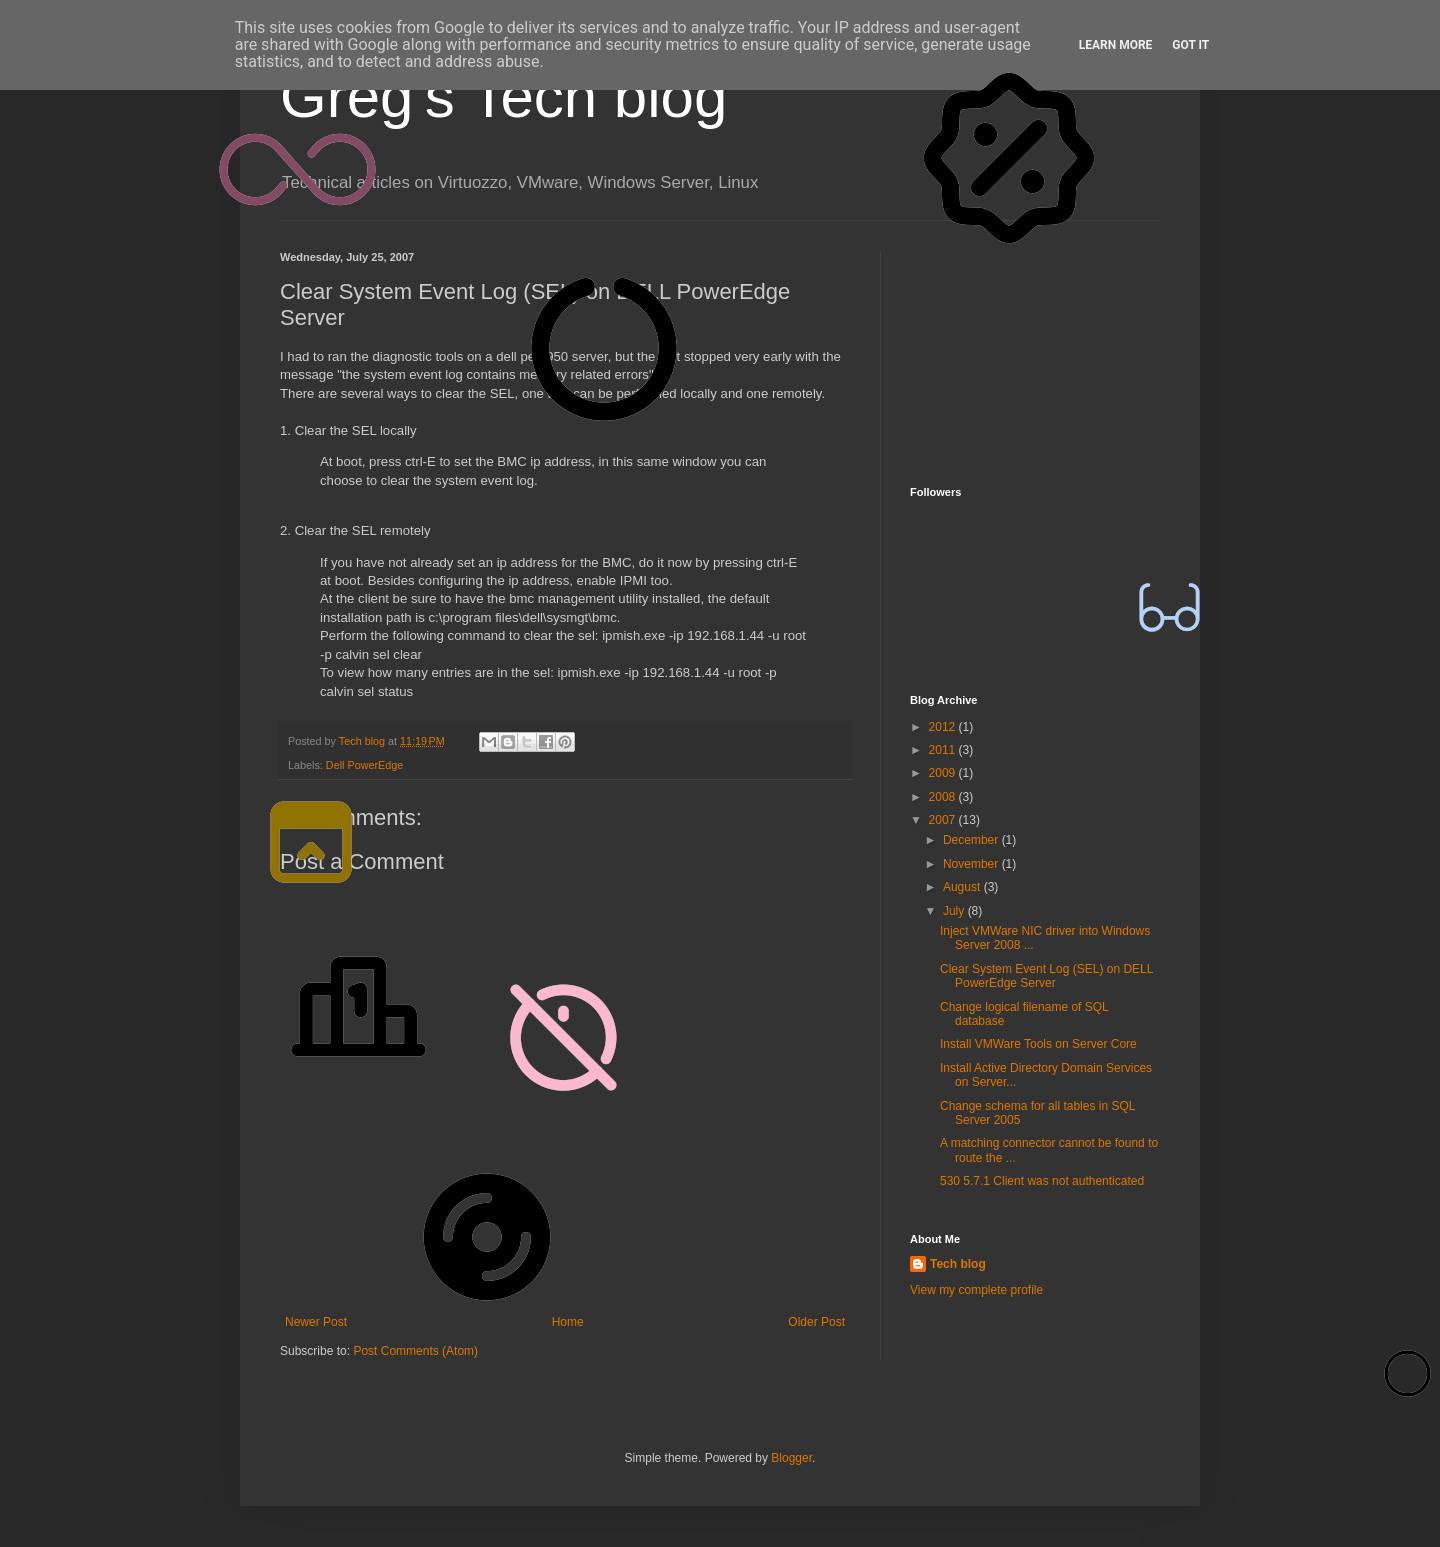  What do you see at coordinates (358, 1006) in the screenshot?
I see `view leaderboard rankings` at bounding box center [358, 1006].